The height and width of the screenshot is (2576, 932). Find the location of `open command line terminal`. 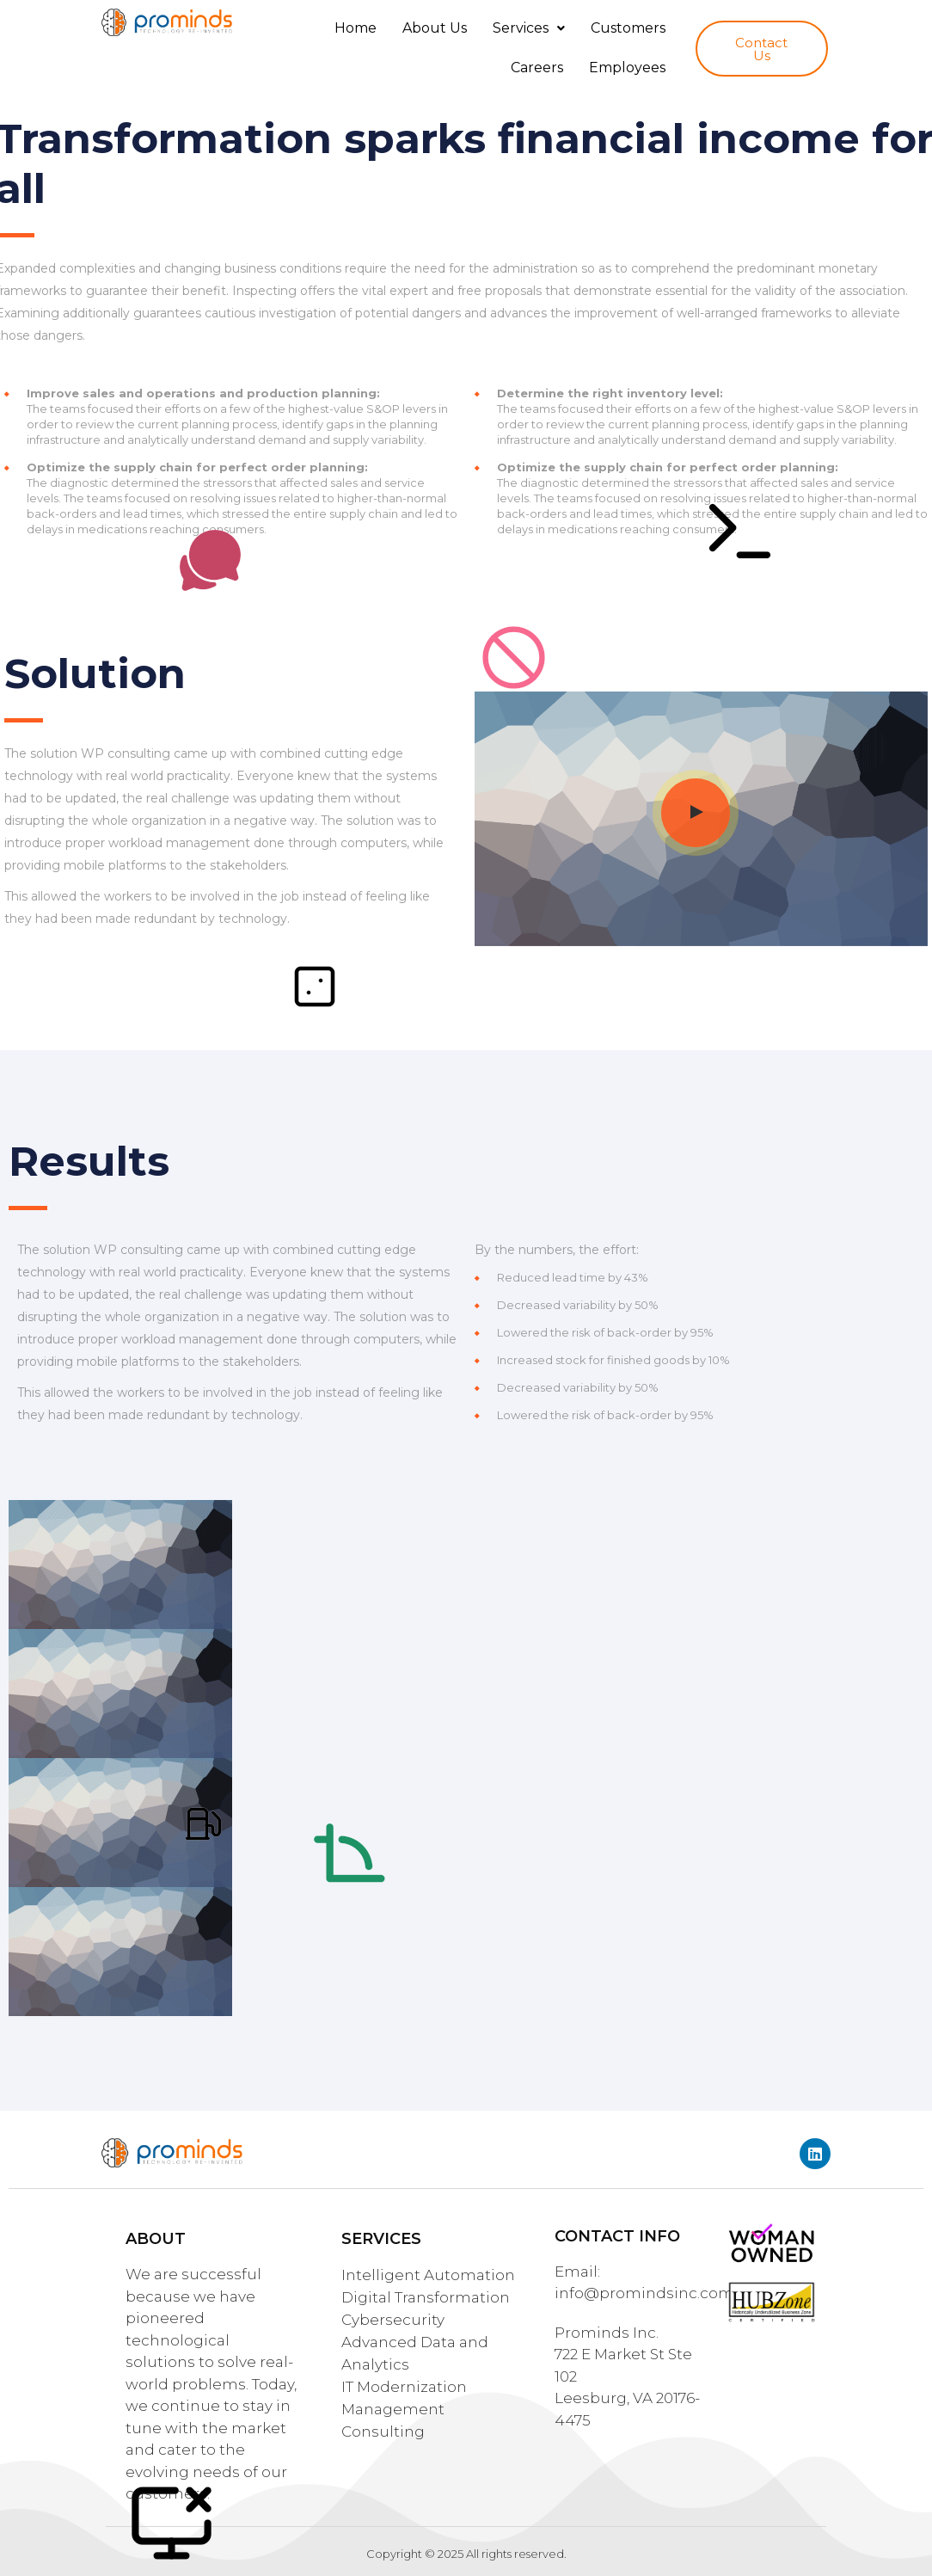

open command line terminal is located at coordinates (739, 531).